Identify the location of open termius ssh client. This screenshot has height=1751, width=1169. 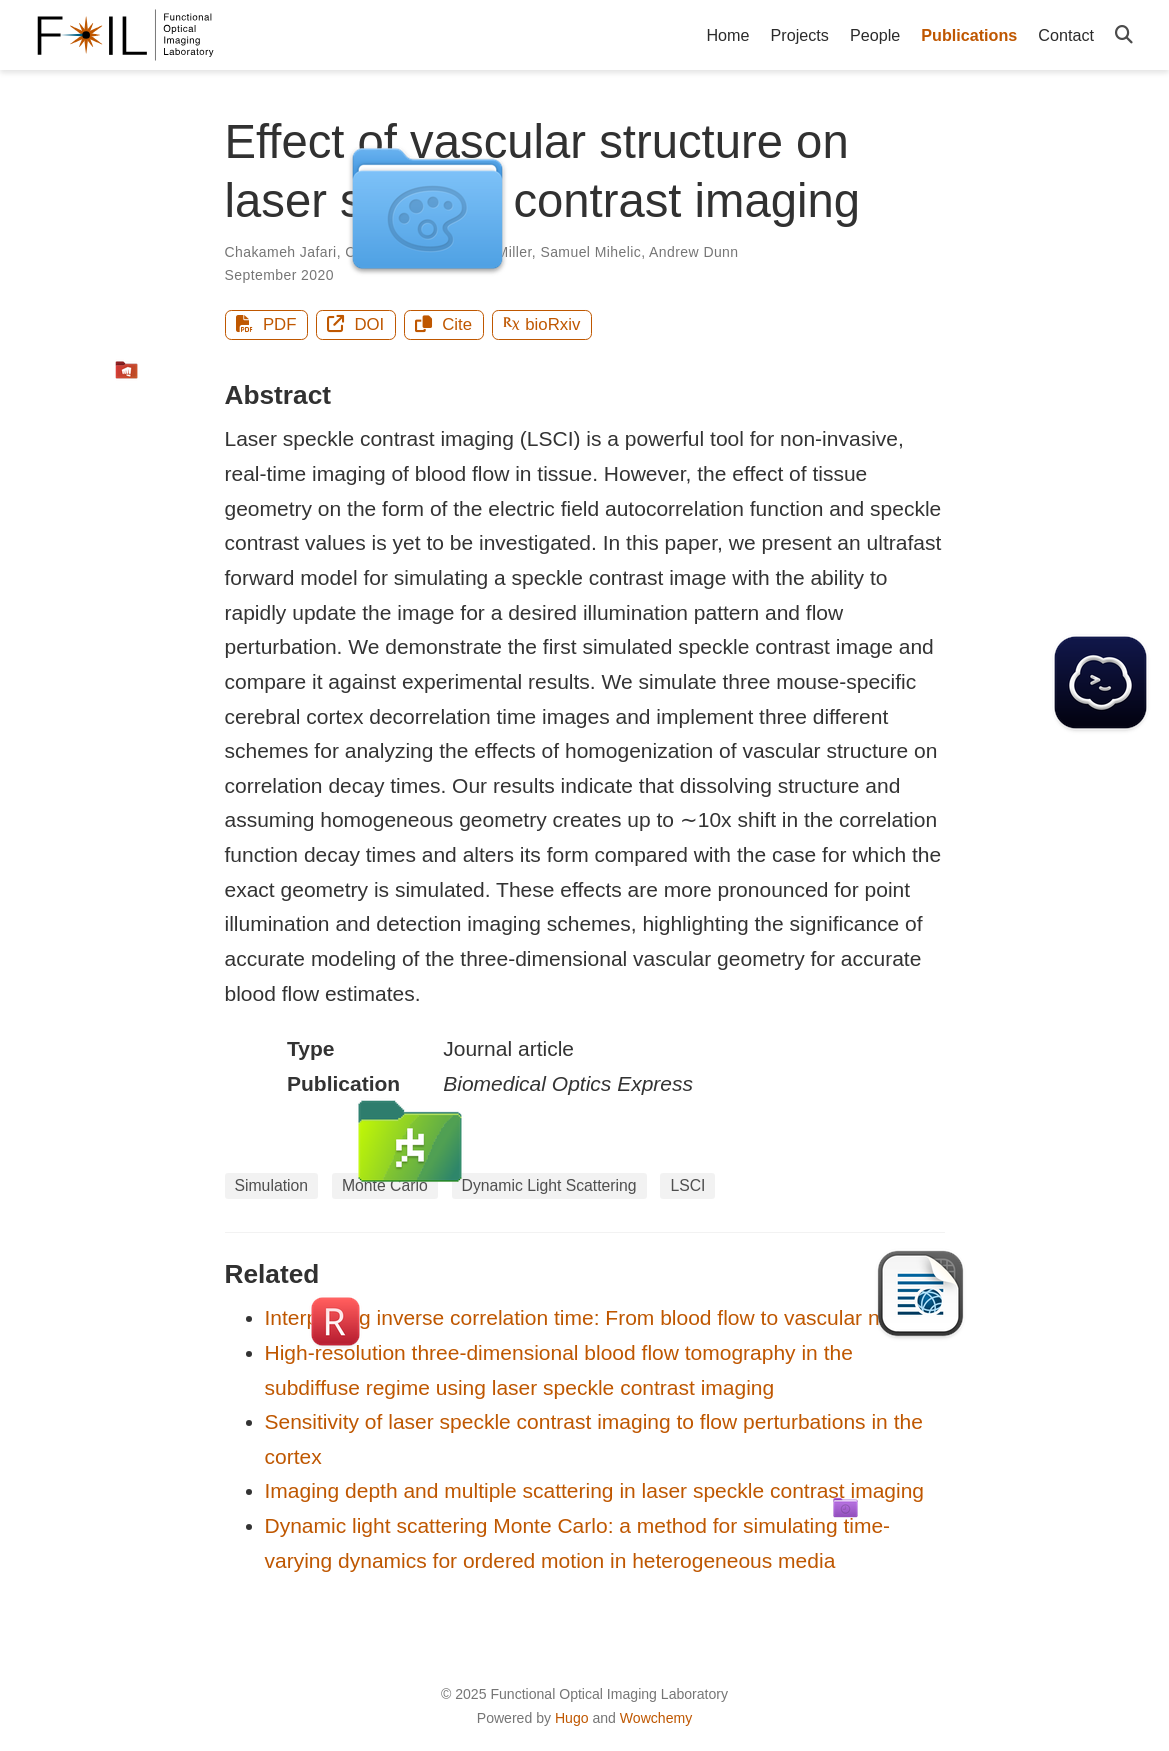
(1100, 682).